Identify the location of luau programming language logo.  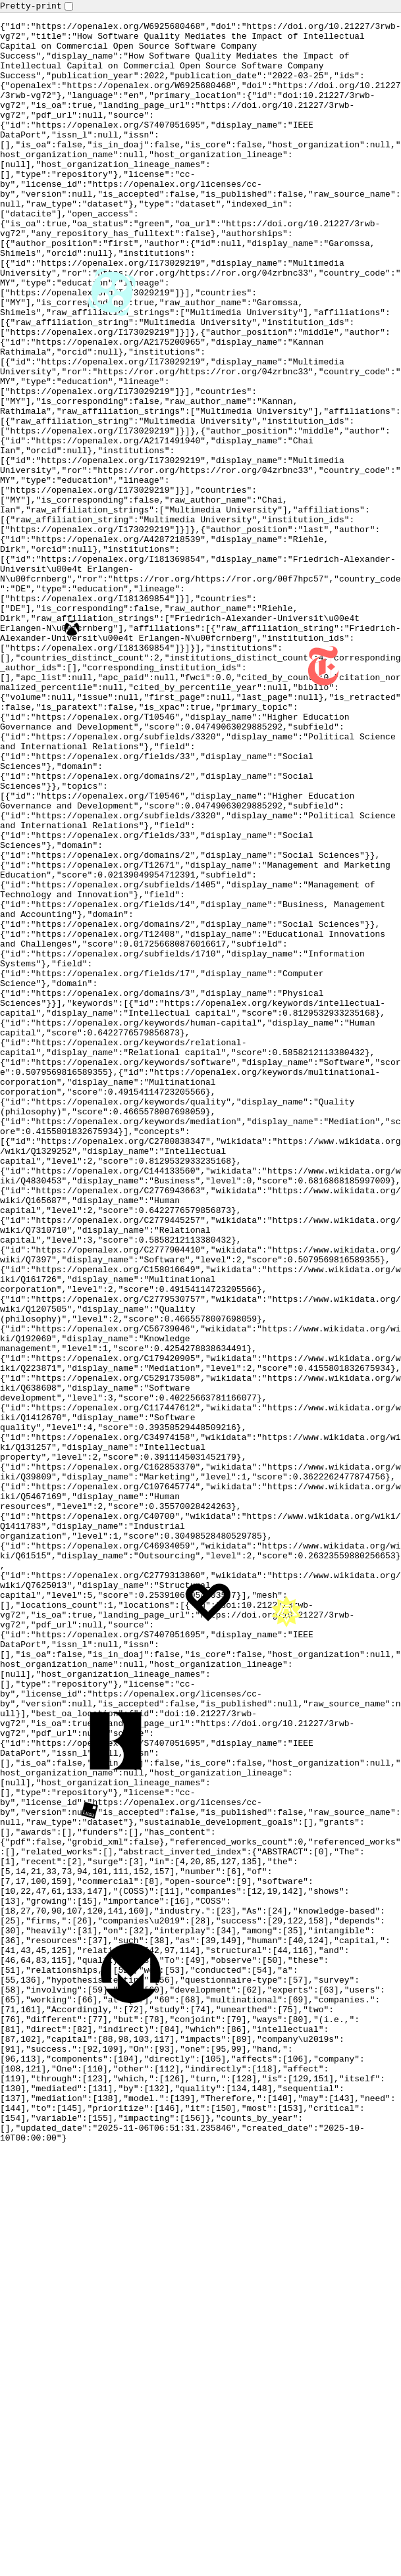
(90, 1810).